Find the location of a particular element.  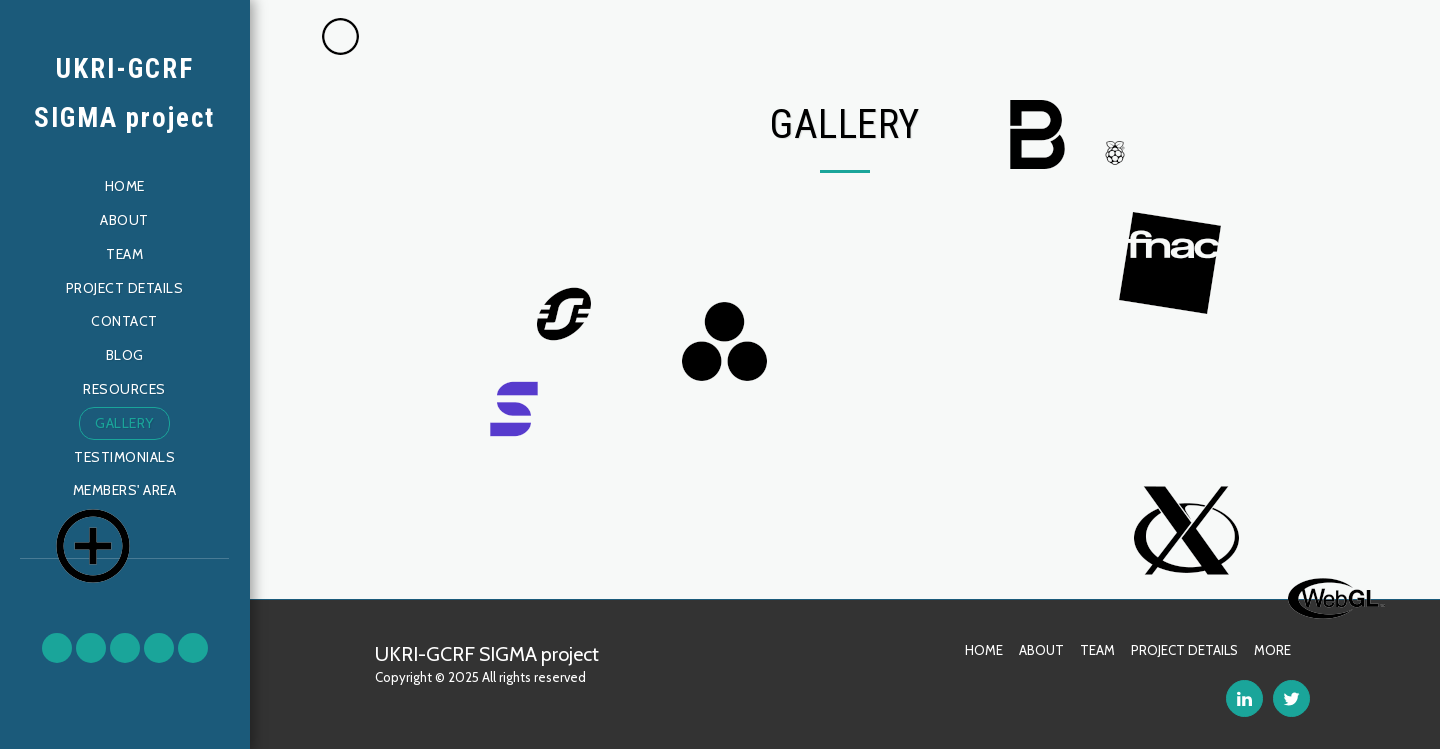

julia programming language logo is located at coordinates (724, 341).